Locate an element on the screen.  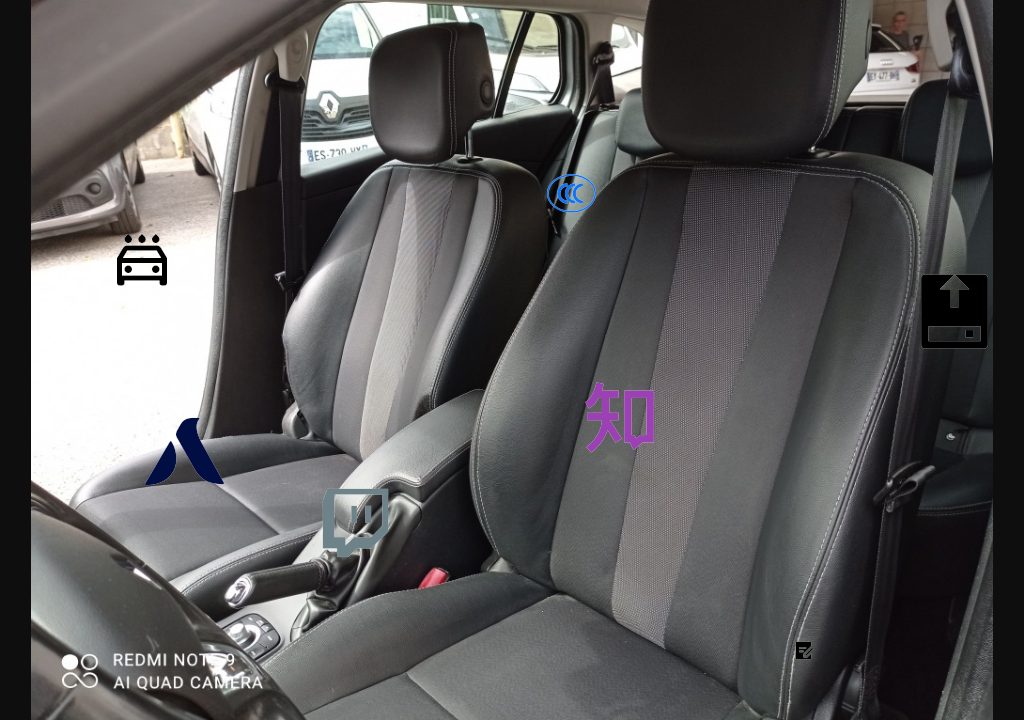
open zhihu app is located at coordinates (620, 416).